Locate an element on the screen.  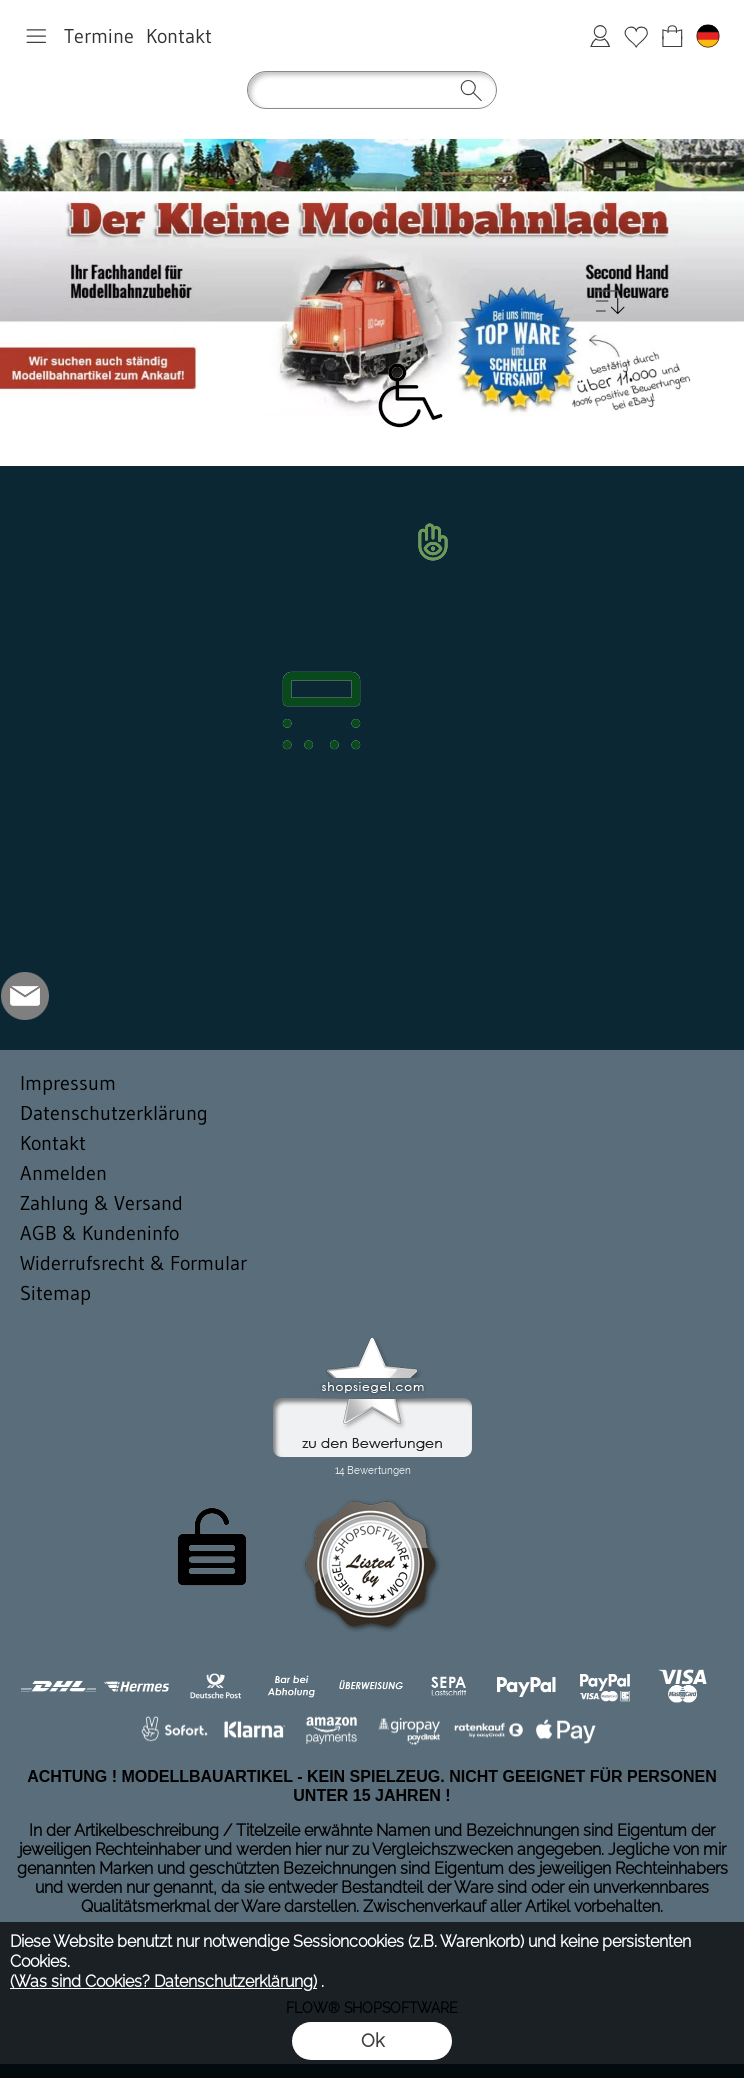
access hand tracking or gesture recognition settings is located at coordinates (433, 542).